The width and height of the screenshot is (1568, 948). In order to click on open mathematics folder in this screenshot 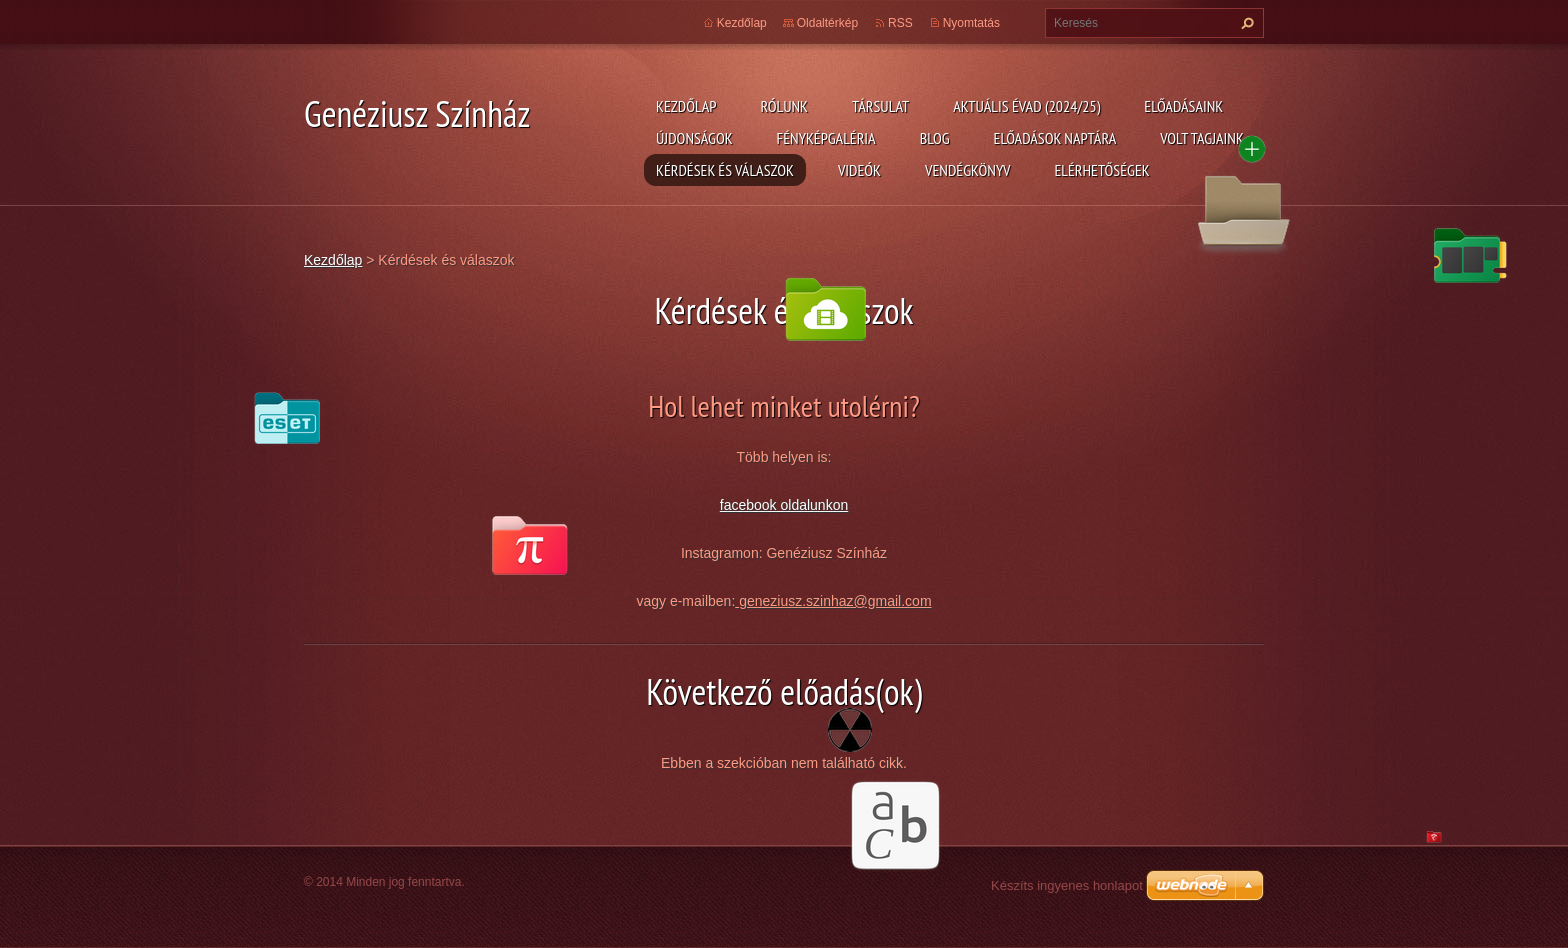, I will do `click(529, 547)`.